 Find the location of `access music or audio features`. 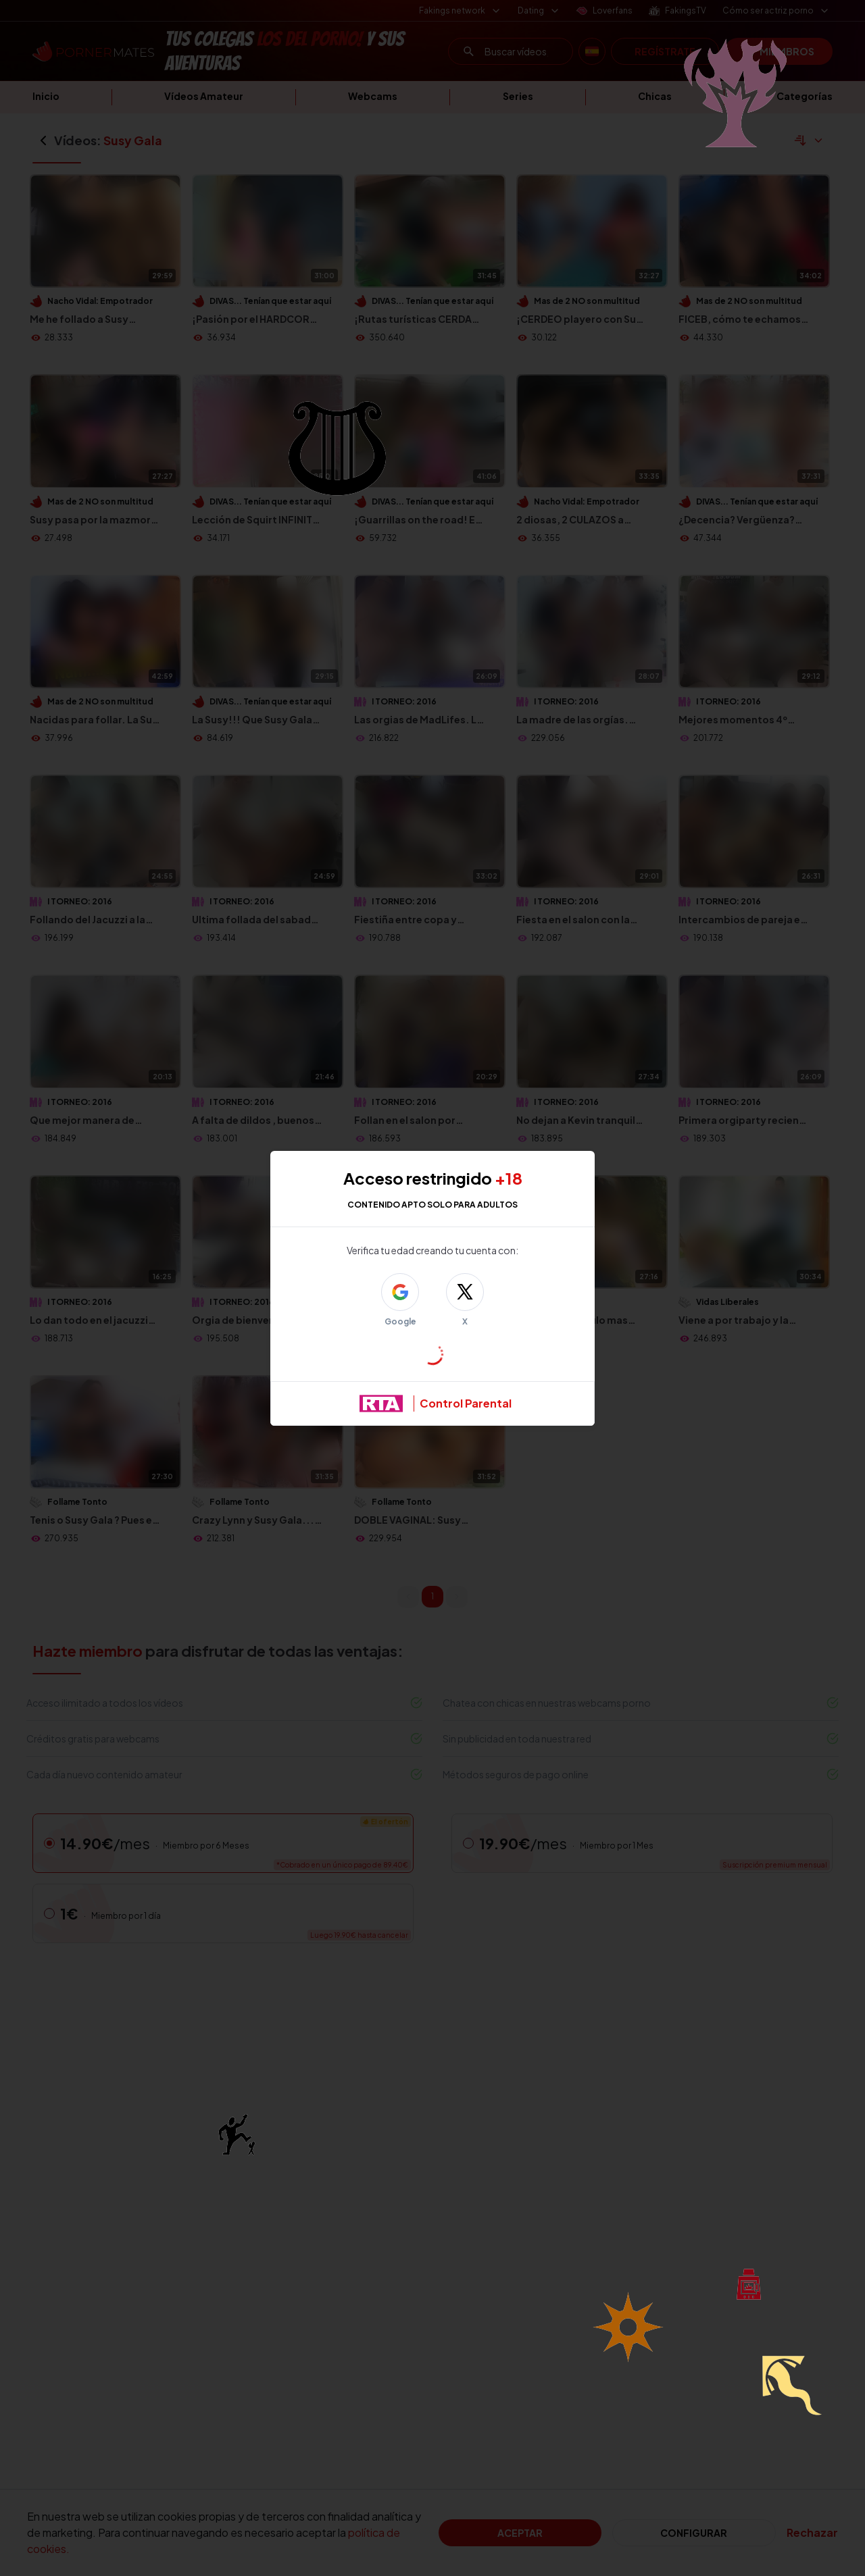

access music or audio features is located at coordinates (337, 446).